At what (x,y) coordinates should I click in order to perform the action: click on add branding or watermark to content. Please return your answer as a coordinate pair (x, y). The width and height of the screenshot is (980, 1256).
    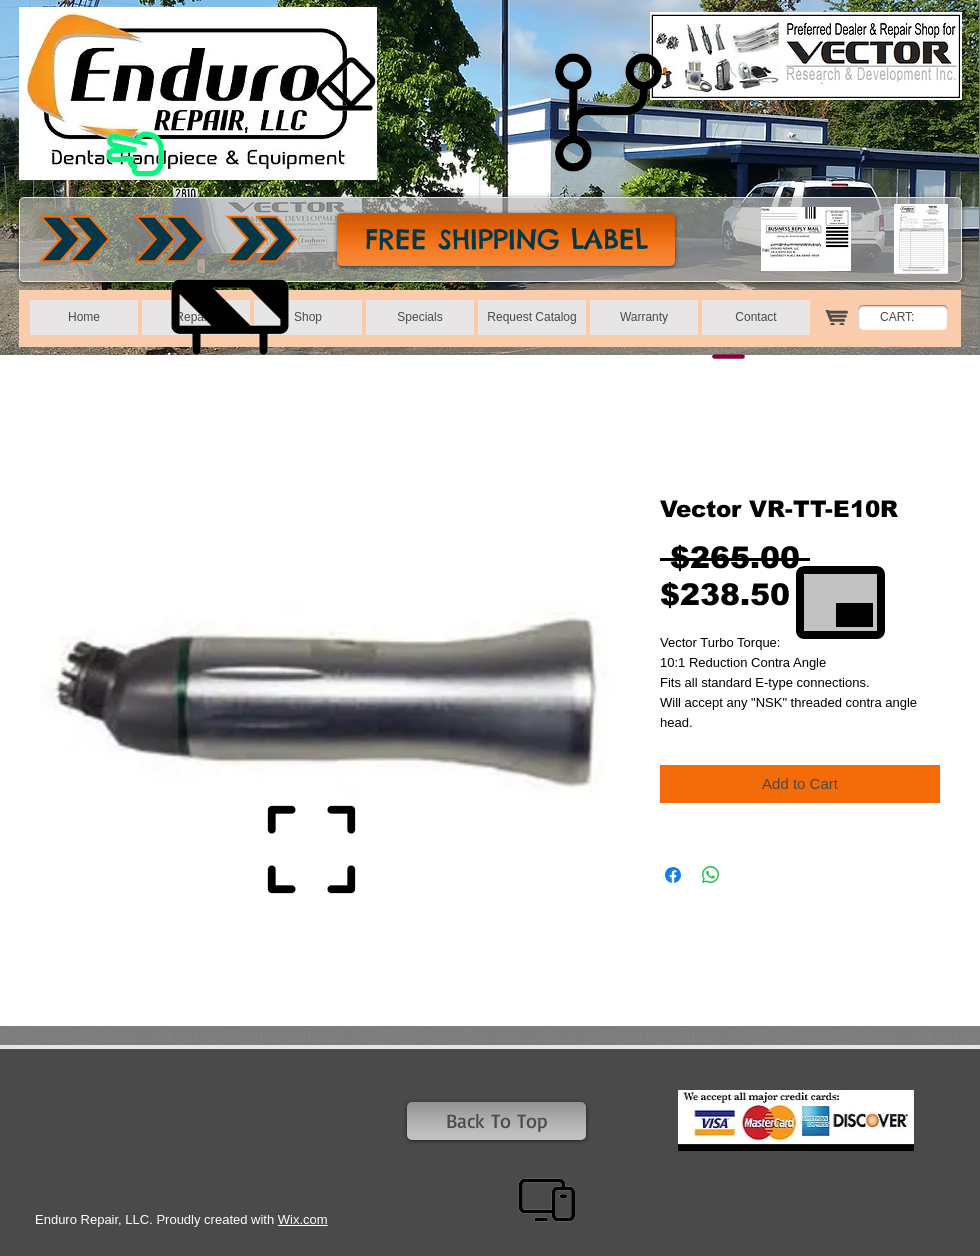
    Looking at the image, I should click on (840, 602).